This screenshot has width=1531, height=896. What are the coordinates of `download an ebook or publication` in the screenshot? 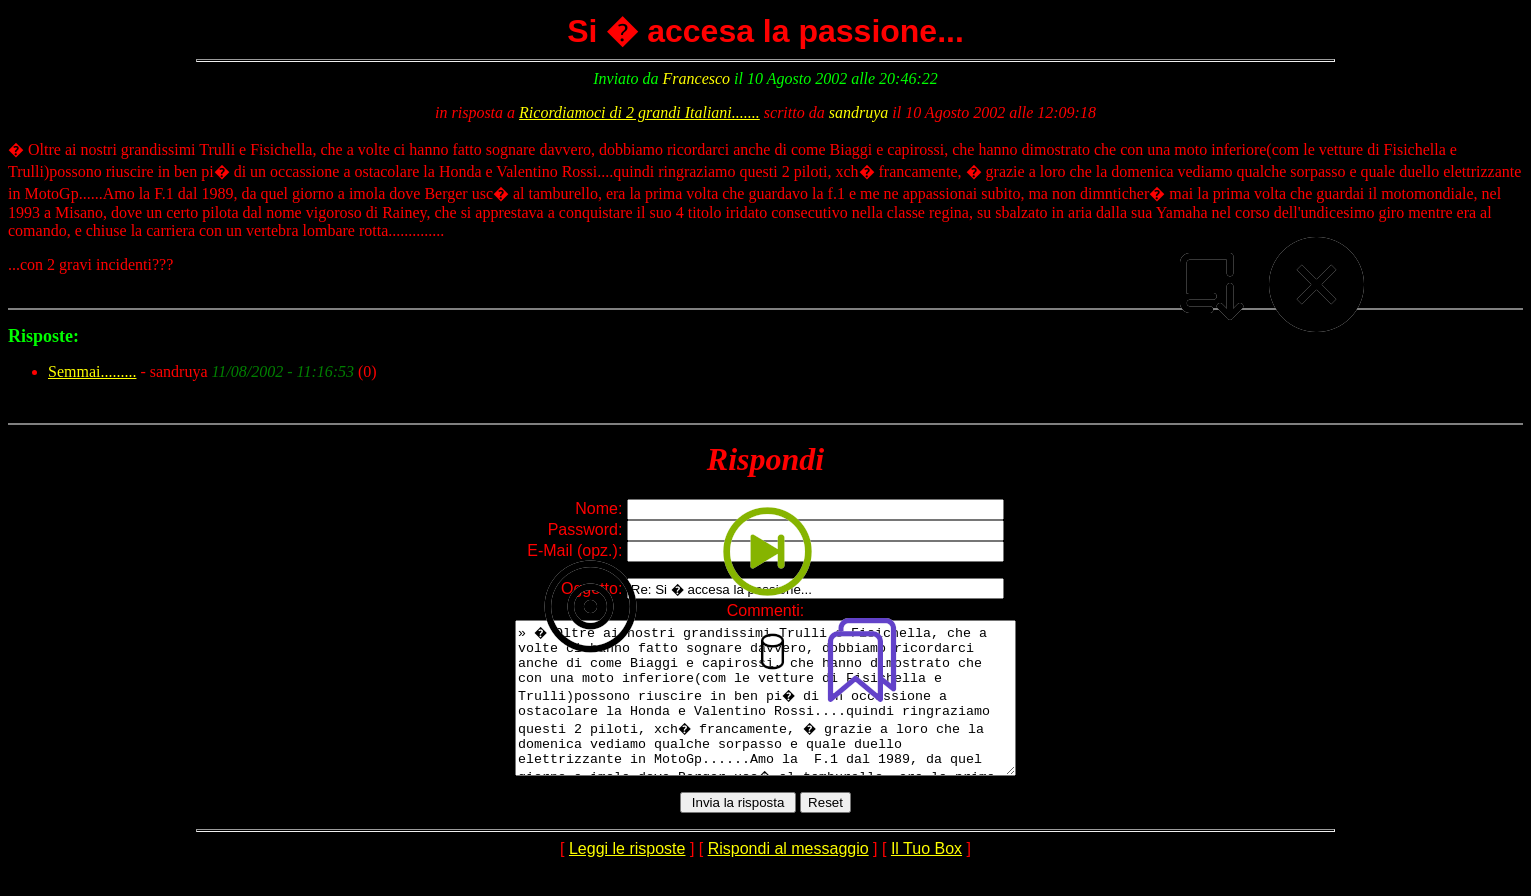 It's located at (1210, 283).